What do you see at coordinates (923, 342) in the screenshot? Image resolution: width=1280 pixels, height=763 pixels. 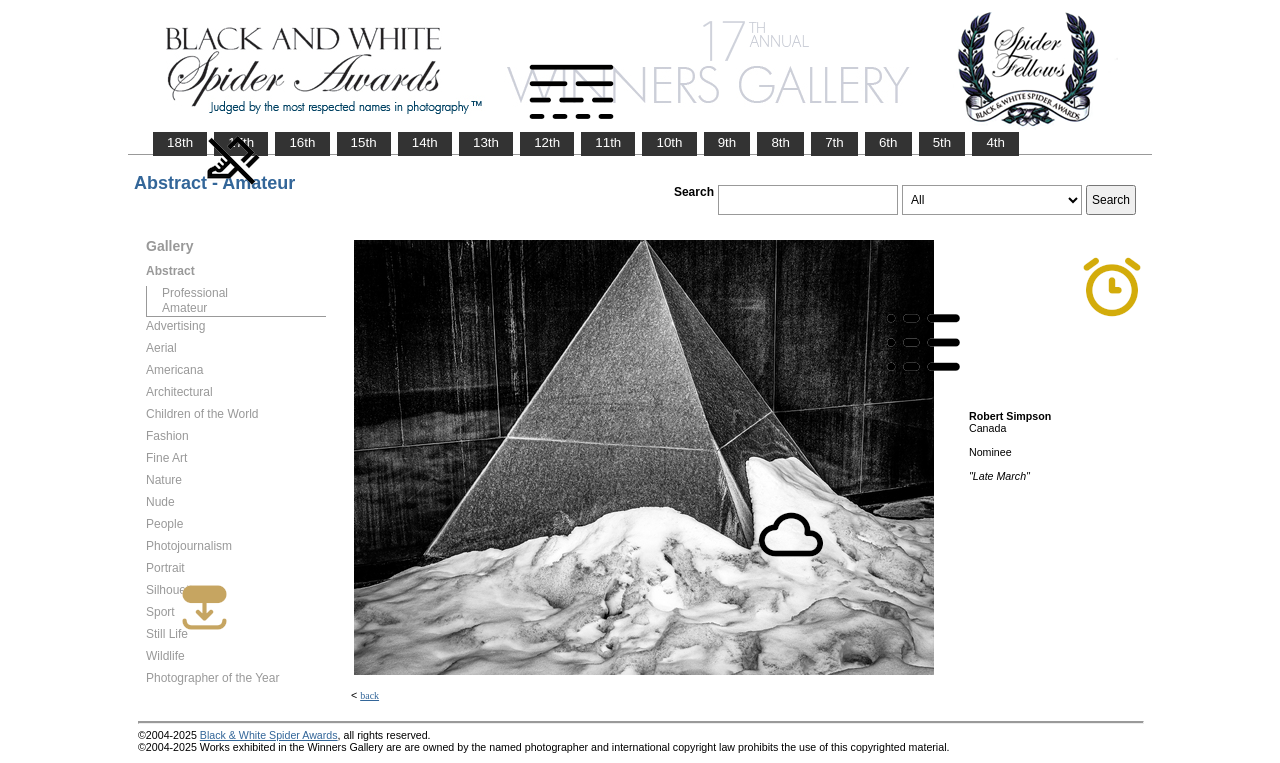 I see `view system logs or activity history` at bounding box center [923, 342].